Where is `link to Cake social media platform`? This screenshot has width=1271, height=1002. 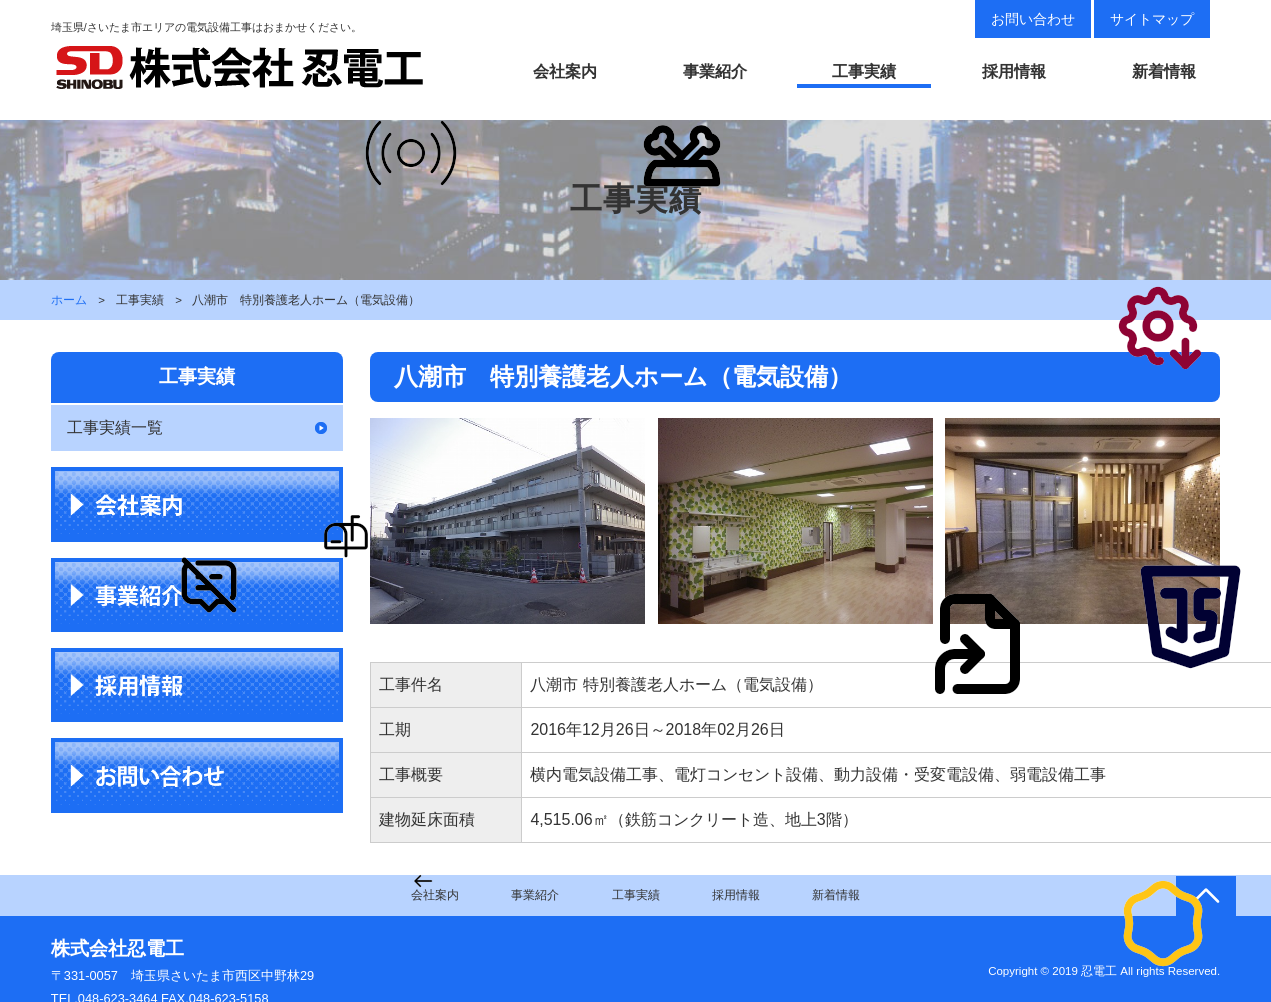
link to Cake social media platform is located at coordinates (1162, 923).